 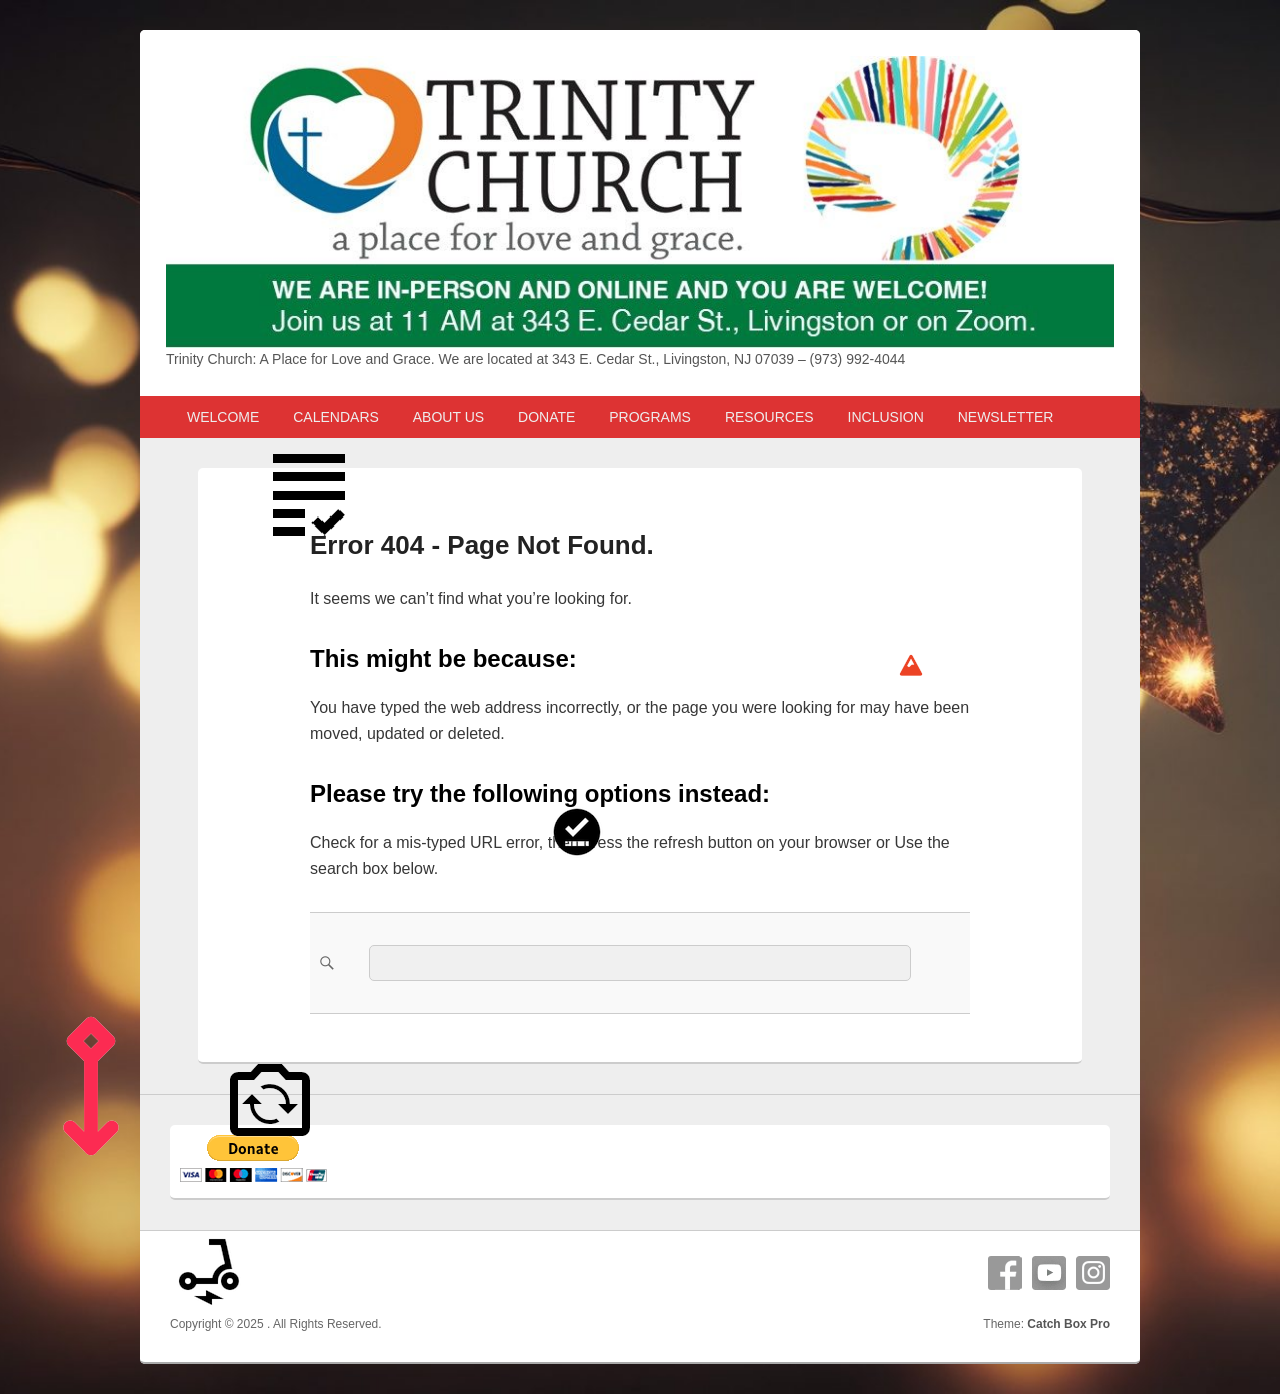 I want to click on move item down in a list or sequence, so click(x=91, y=1086).